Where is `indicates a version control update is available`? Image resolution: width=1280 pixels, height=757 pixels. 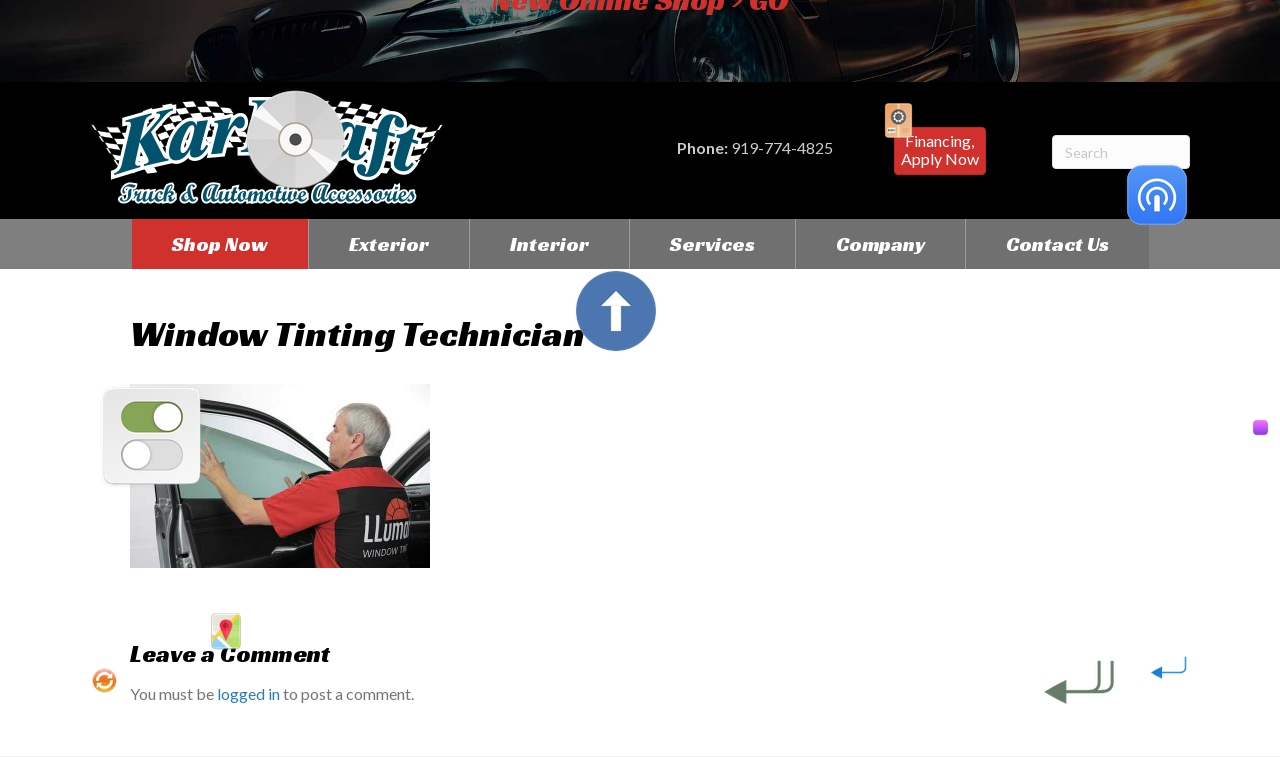
indicates a version control update is available is located at coordinates (616, 311).